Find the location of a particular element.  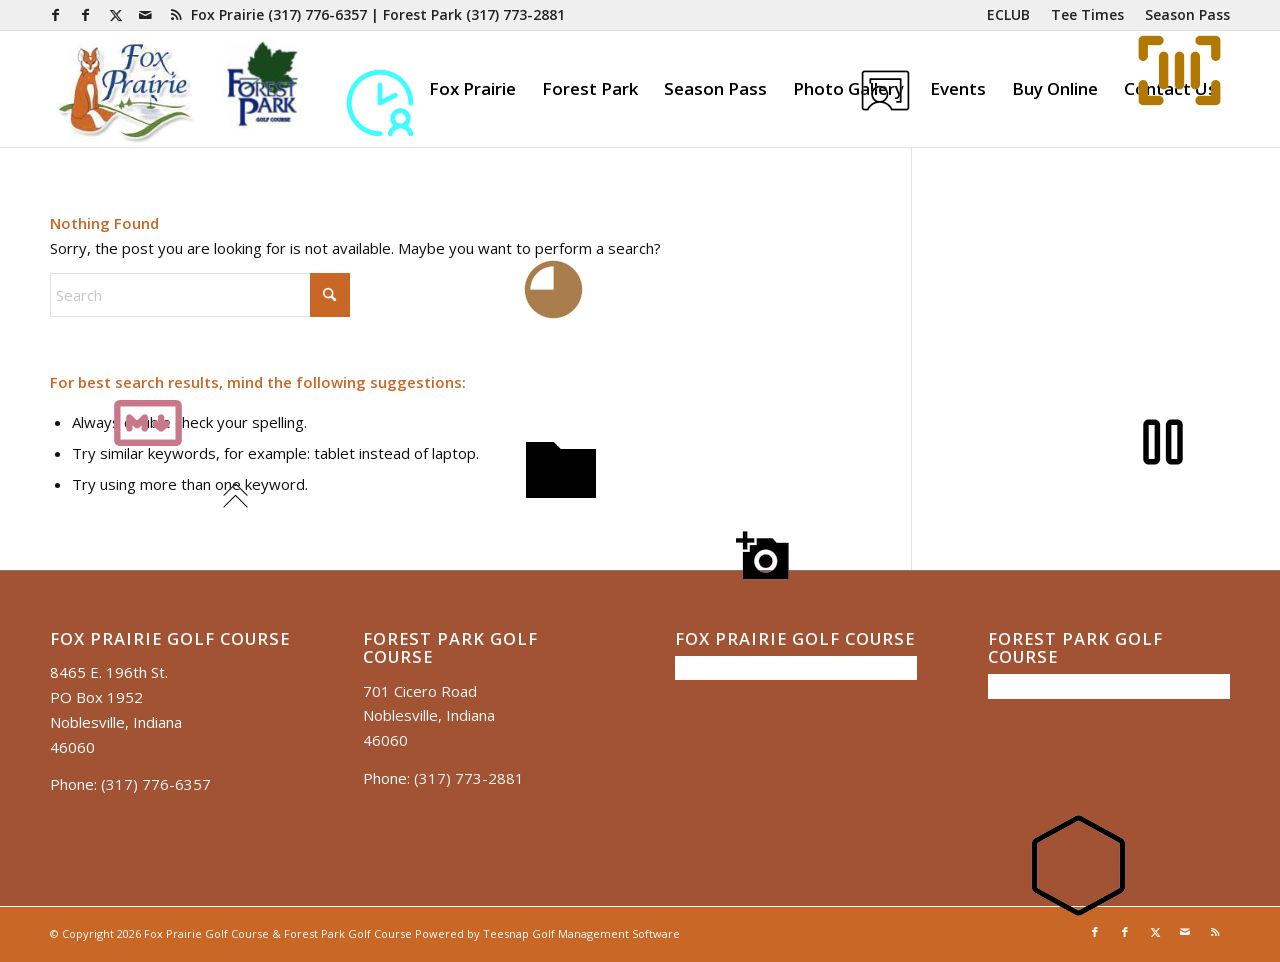

access teaching or presentation mode is located at coordinates (885, 90).